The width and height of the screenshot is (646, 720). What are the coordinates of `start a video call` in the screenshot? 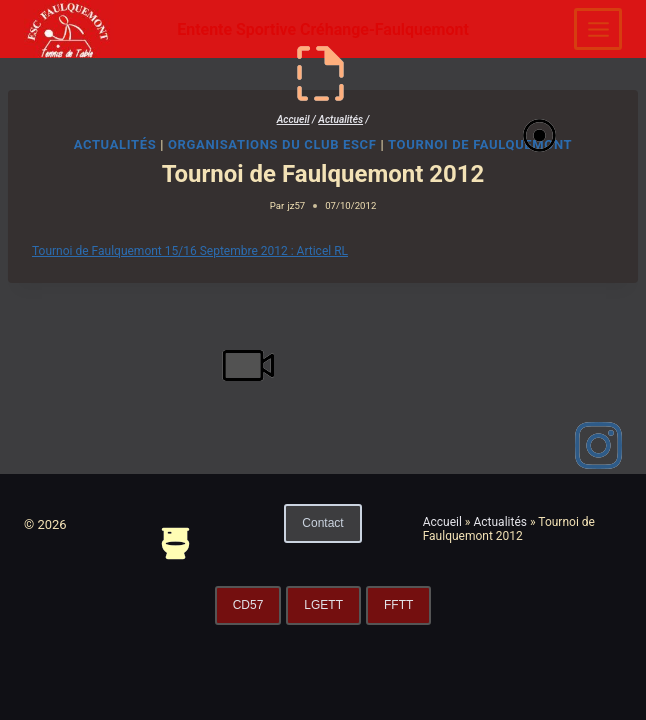 It's located at (246, 365).